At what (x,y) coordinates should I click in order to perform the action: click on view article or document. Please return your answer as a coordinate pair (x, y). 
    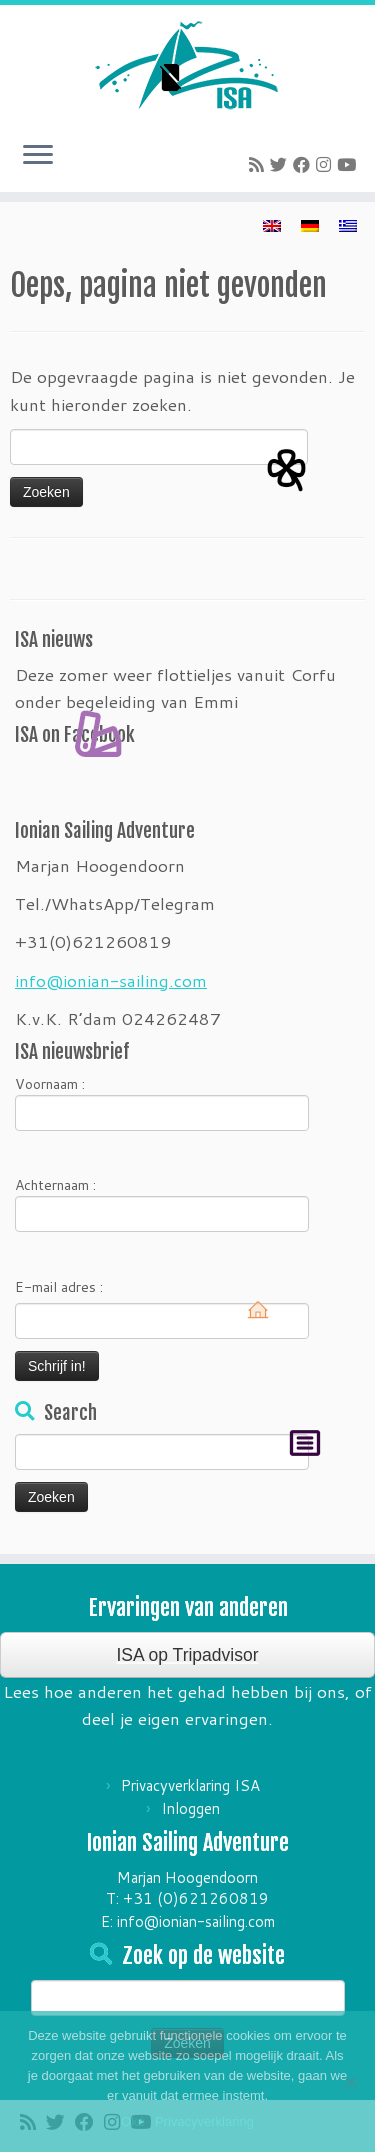
    Looking at the image, I should click on (305, 1443).